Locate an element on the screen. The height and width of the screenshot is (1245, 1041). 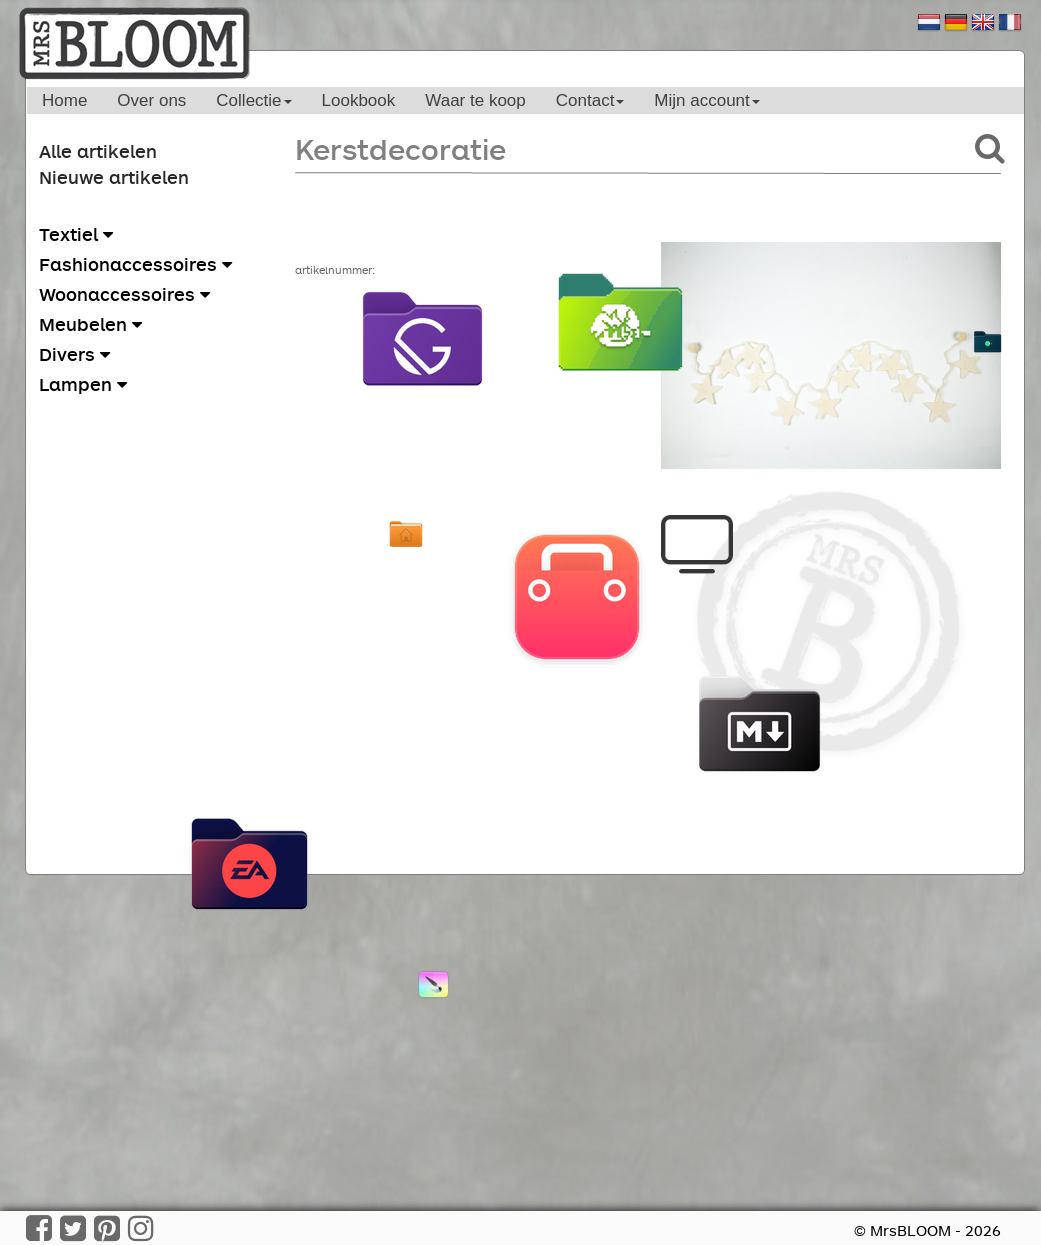
access system utilities and tools is located at coordinates (577, 597).